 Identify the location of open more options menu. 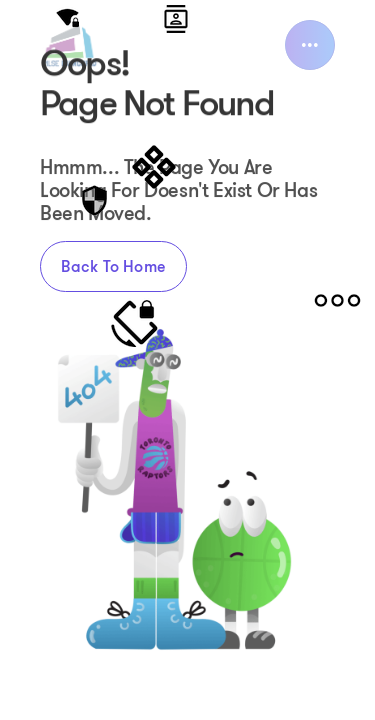
(337, 300).